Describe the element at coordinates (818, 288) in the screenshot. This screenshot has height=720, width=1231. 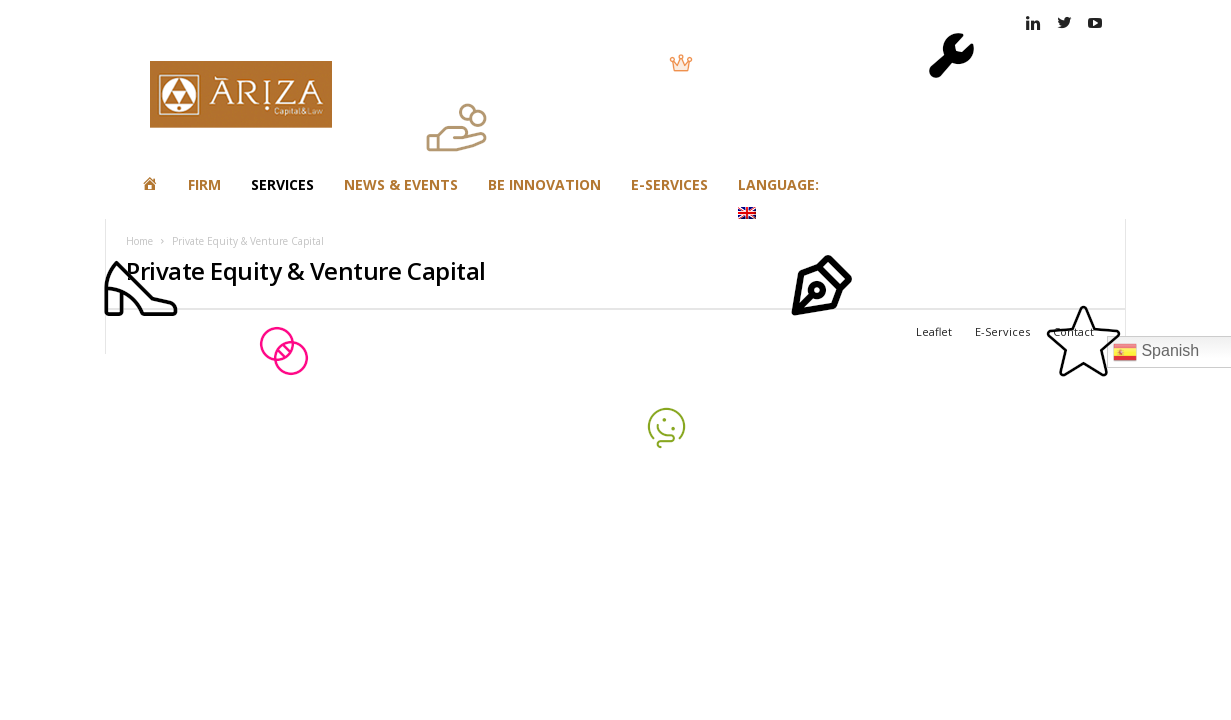
I see `access drawing or illustration tools` at that location.